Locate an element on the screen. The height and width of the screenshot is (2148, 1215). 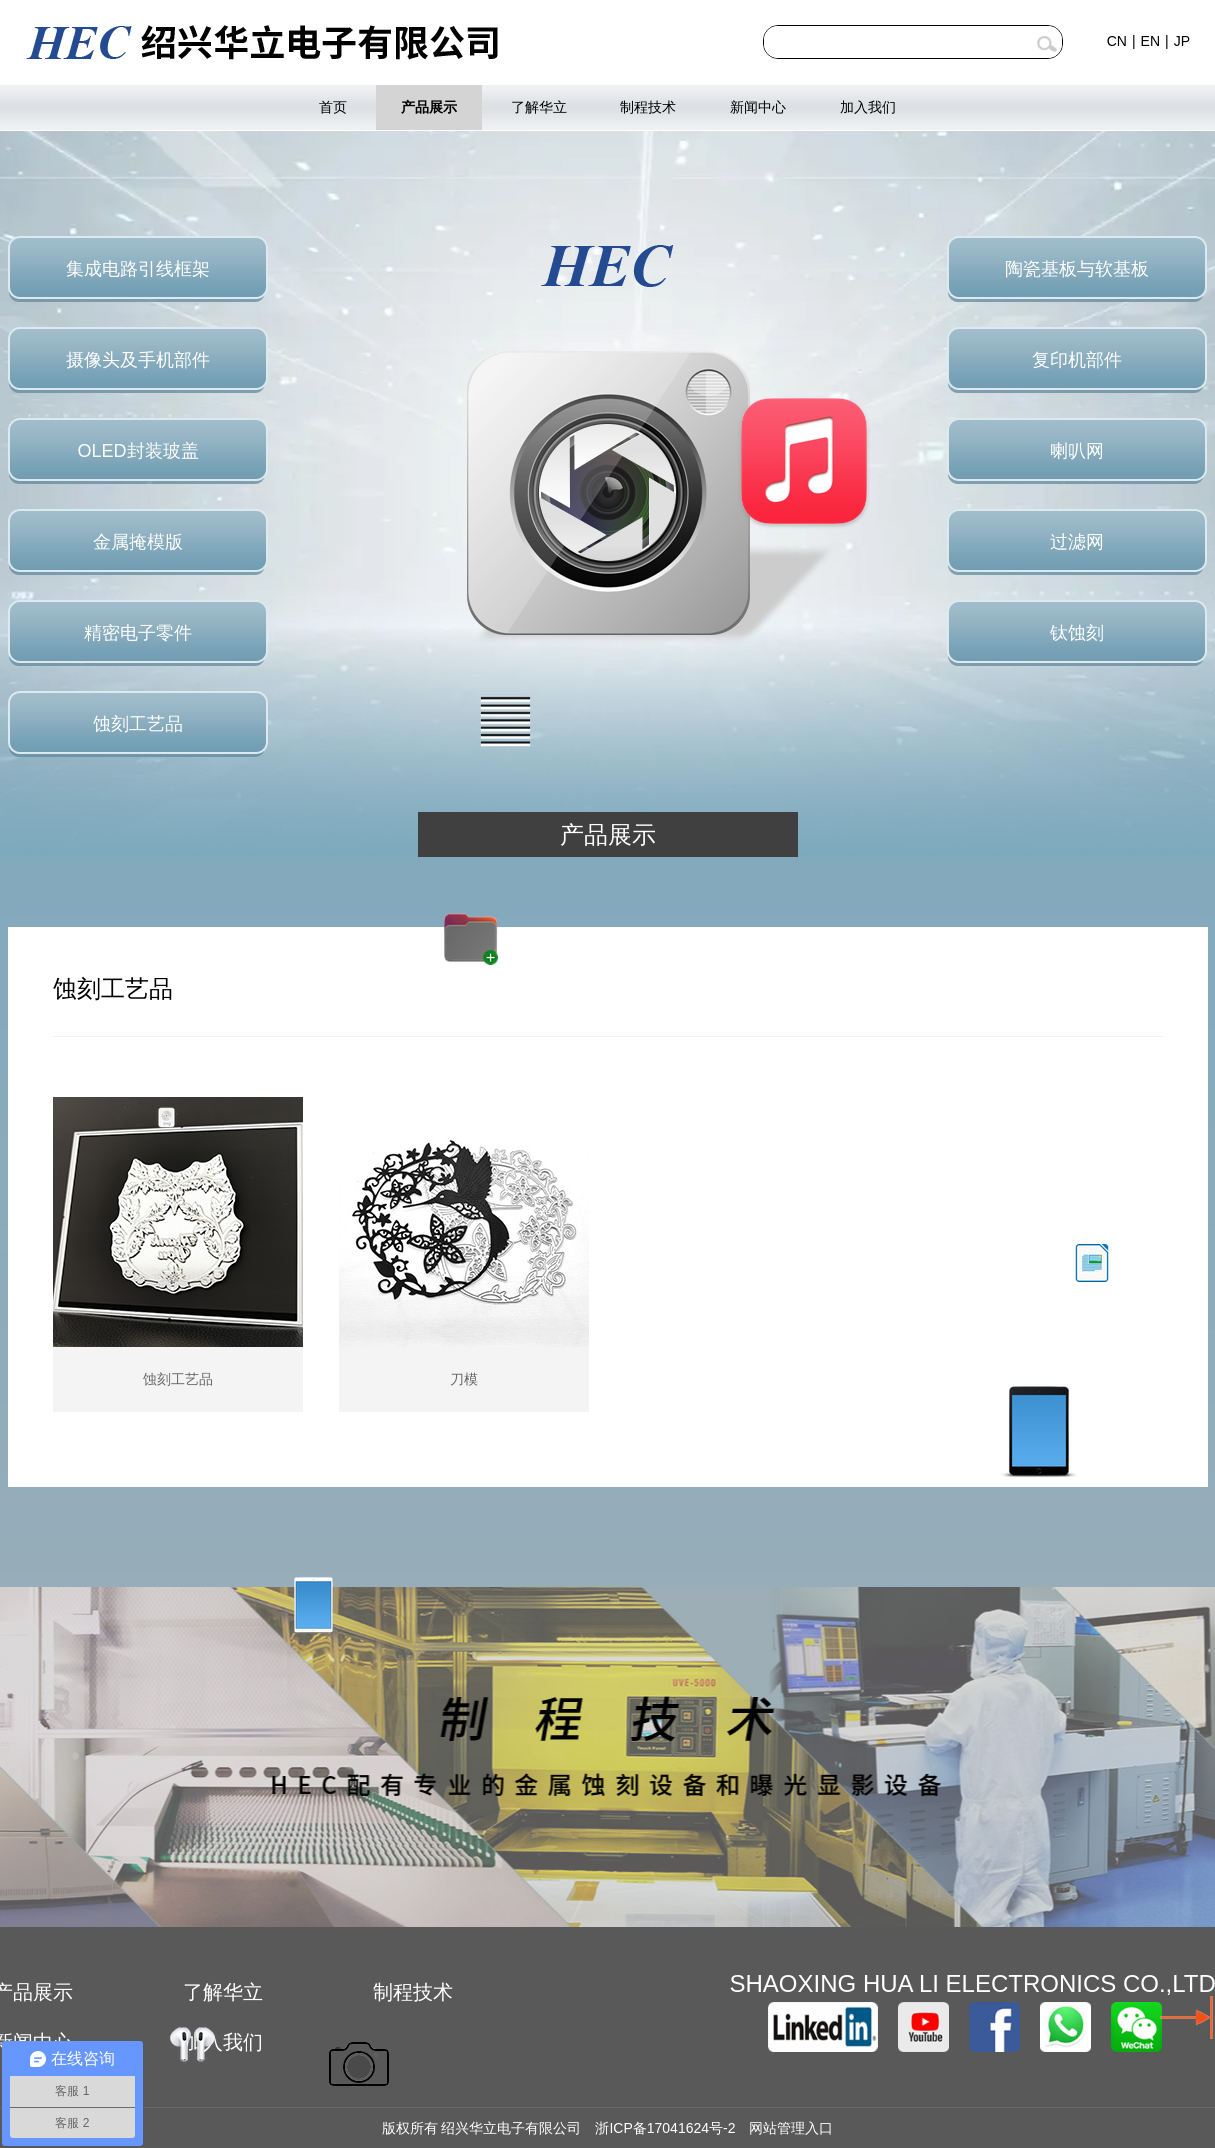
access your pictures folder in the sidebar is located at coordinates (359, 2064).